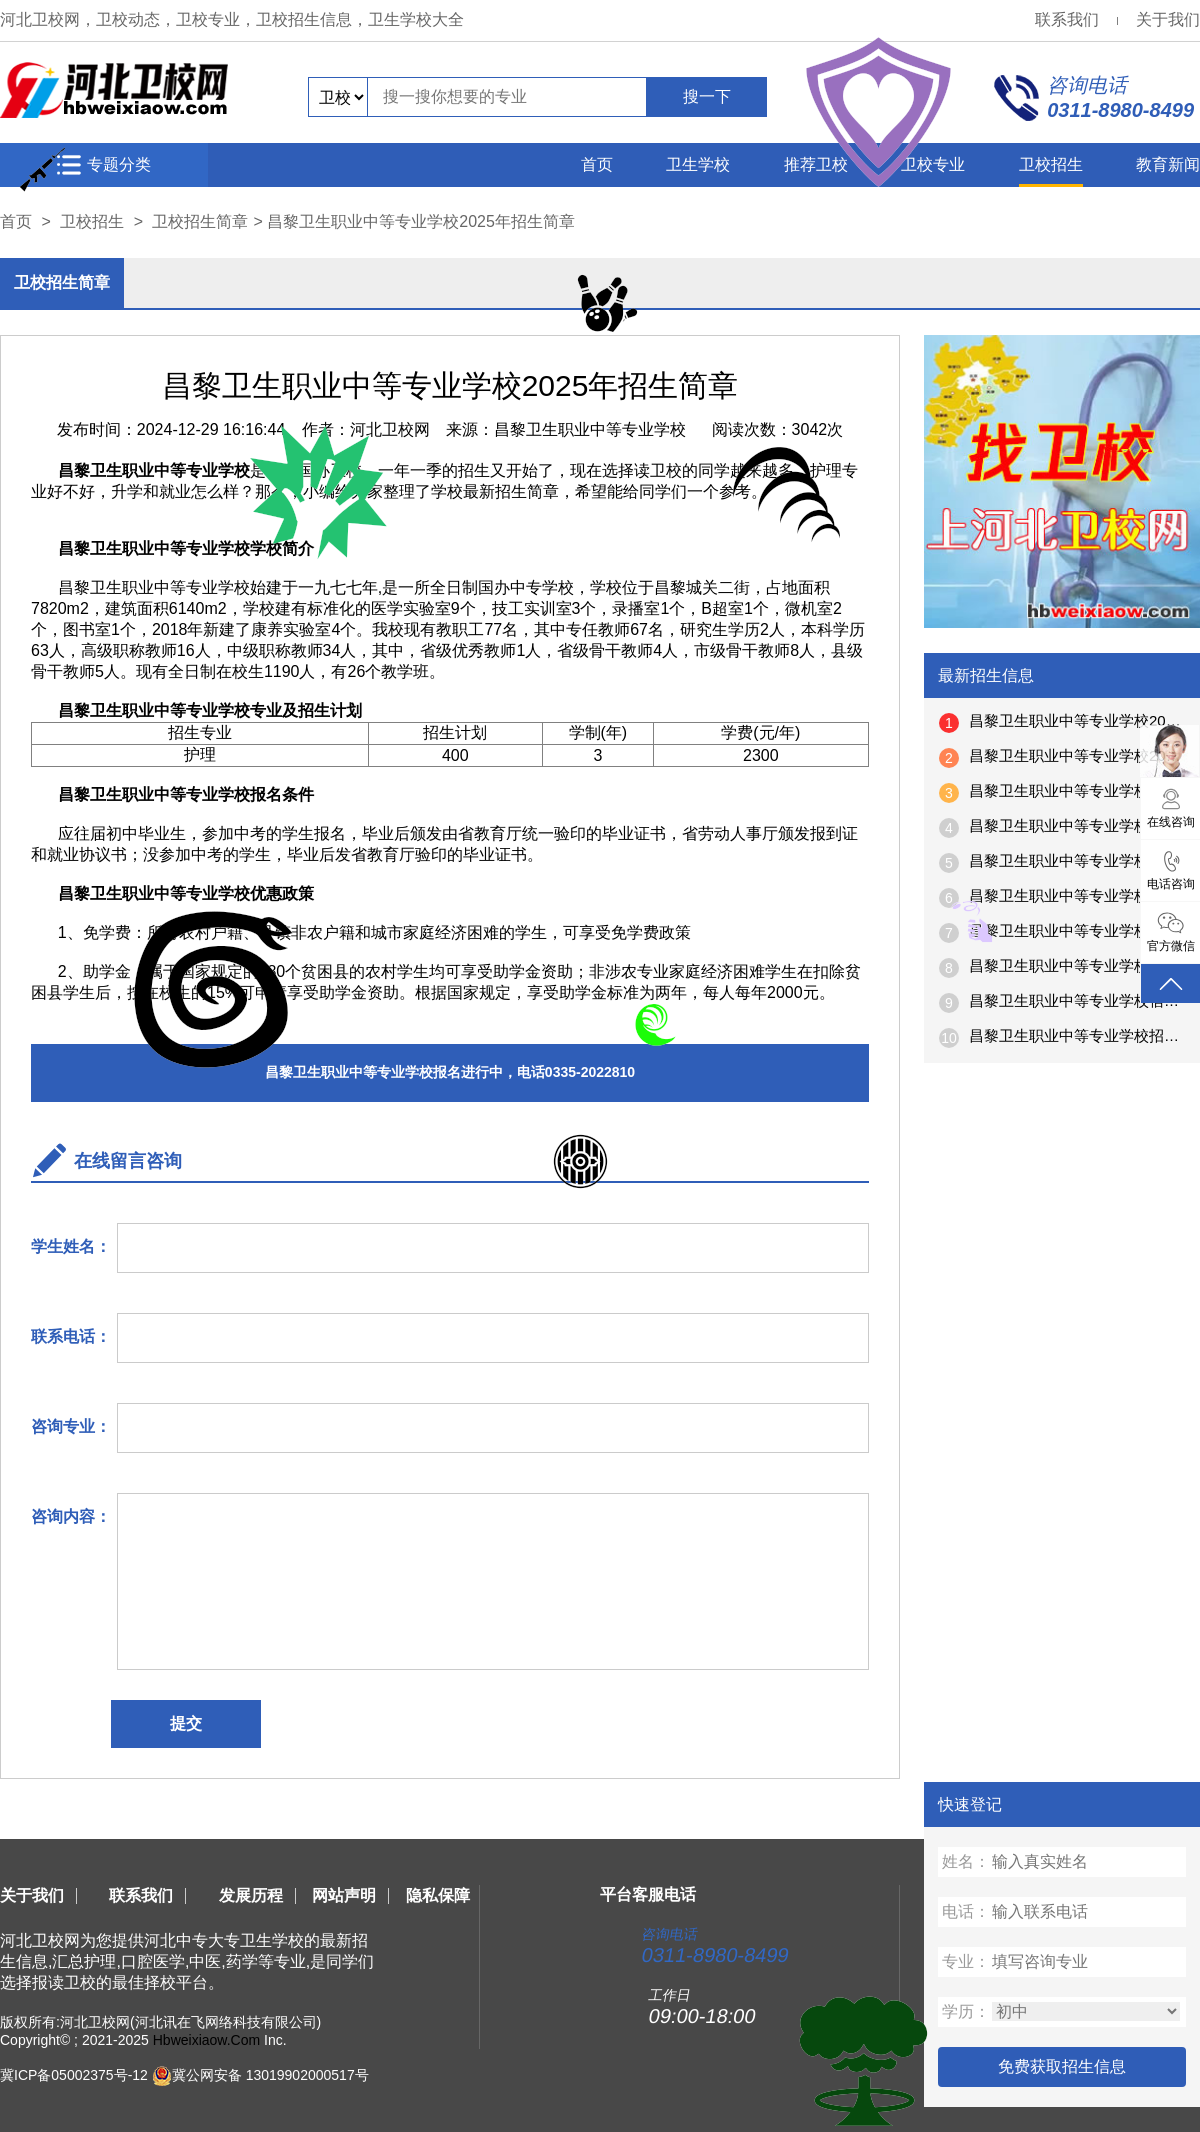 This screenshot has height=2132, width=1200. I want to click on give a high-five or celebrate with another player, so click(318, 494).